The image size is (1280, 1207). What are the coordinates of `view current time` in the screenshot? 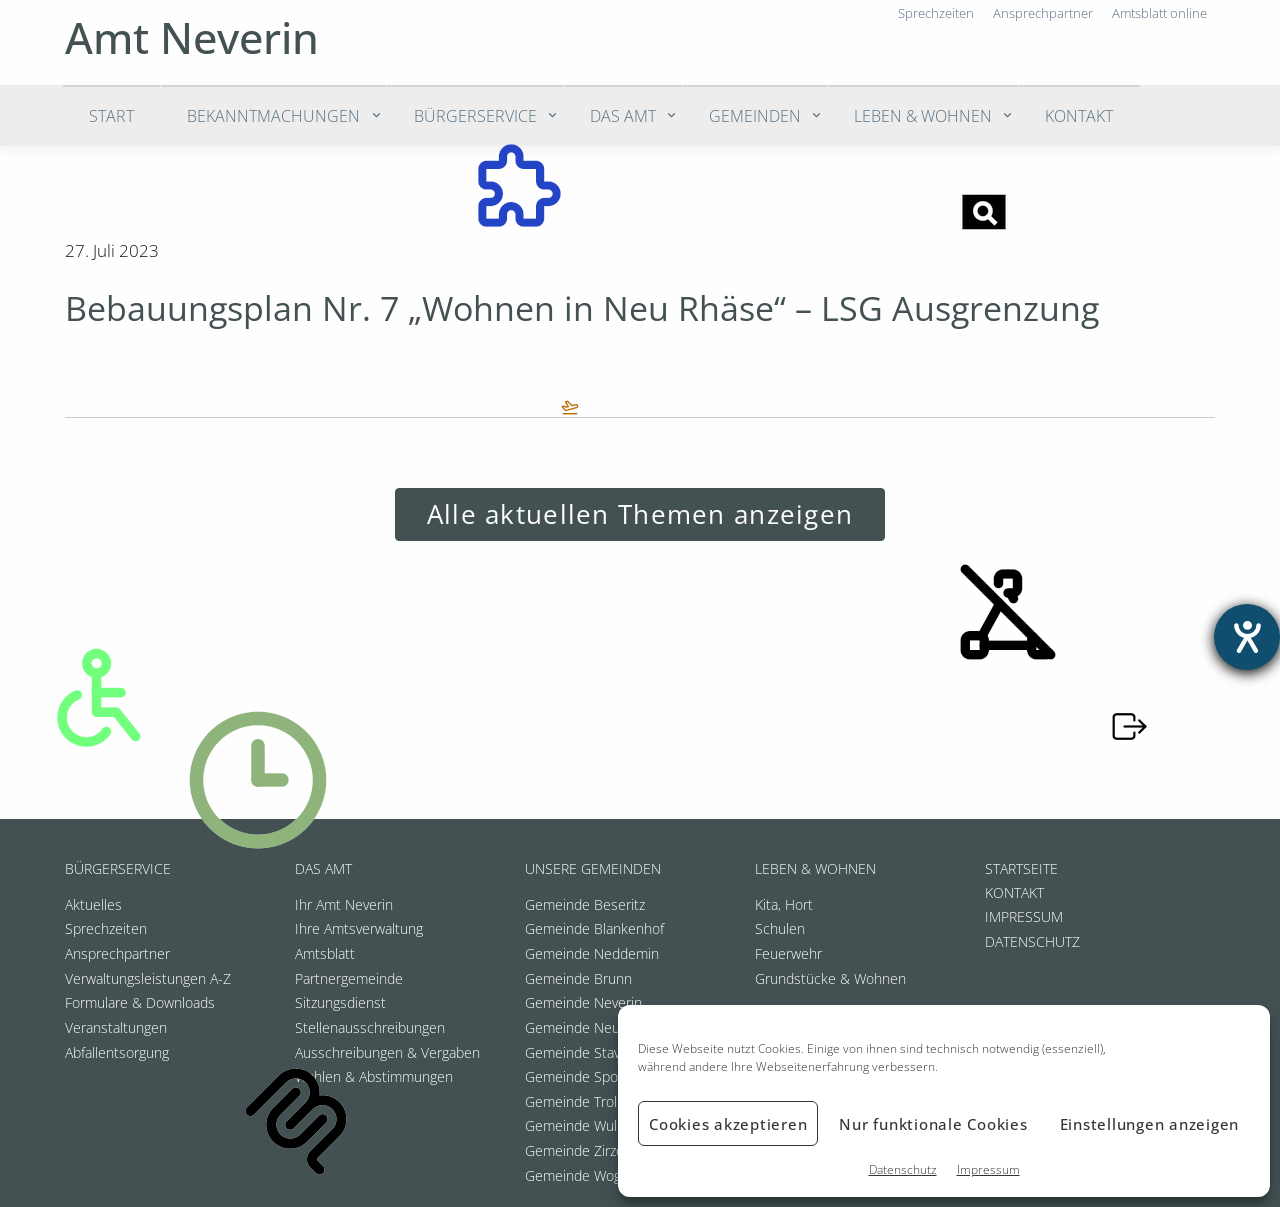 It's located at (258, 780).